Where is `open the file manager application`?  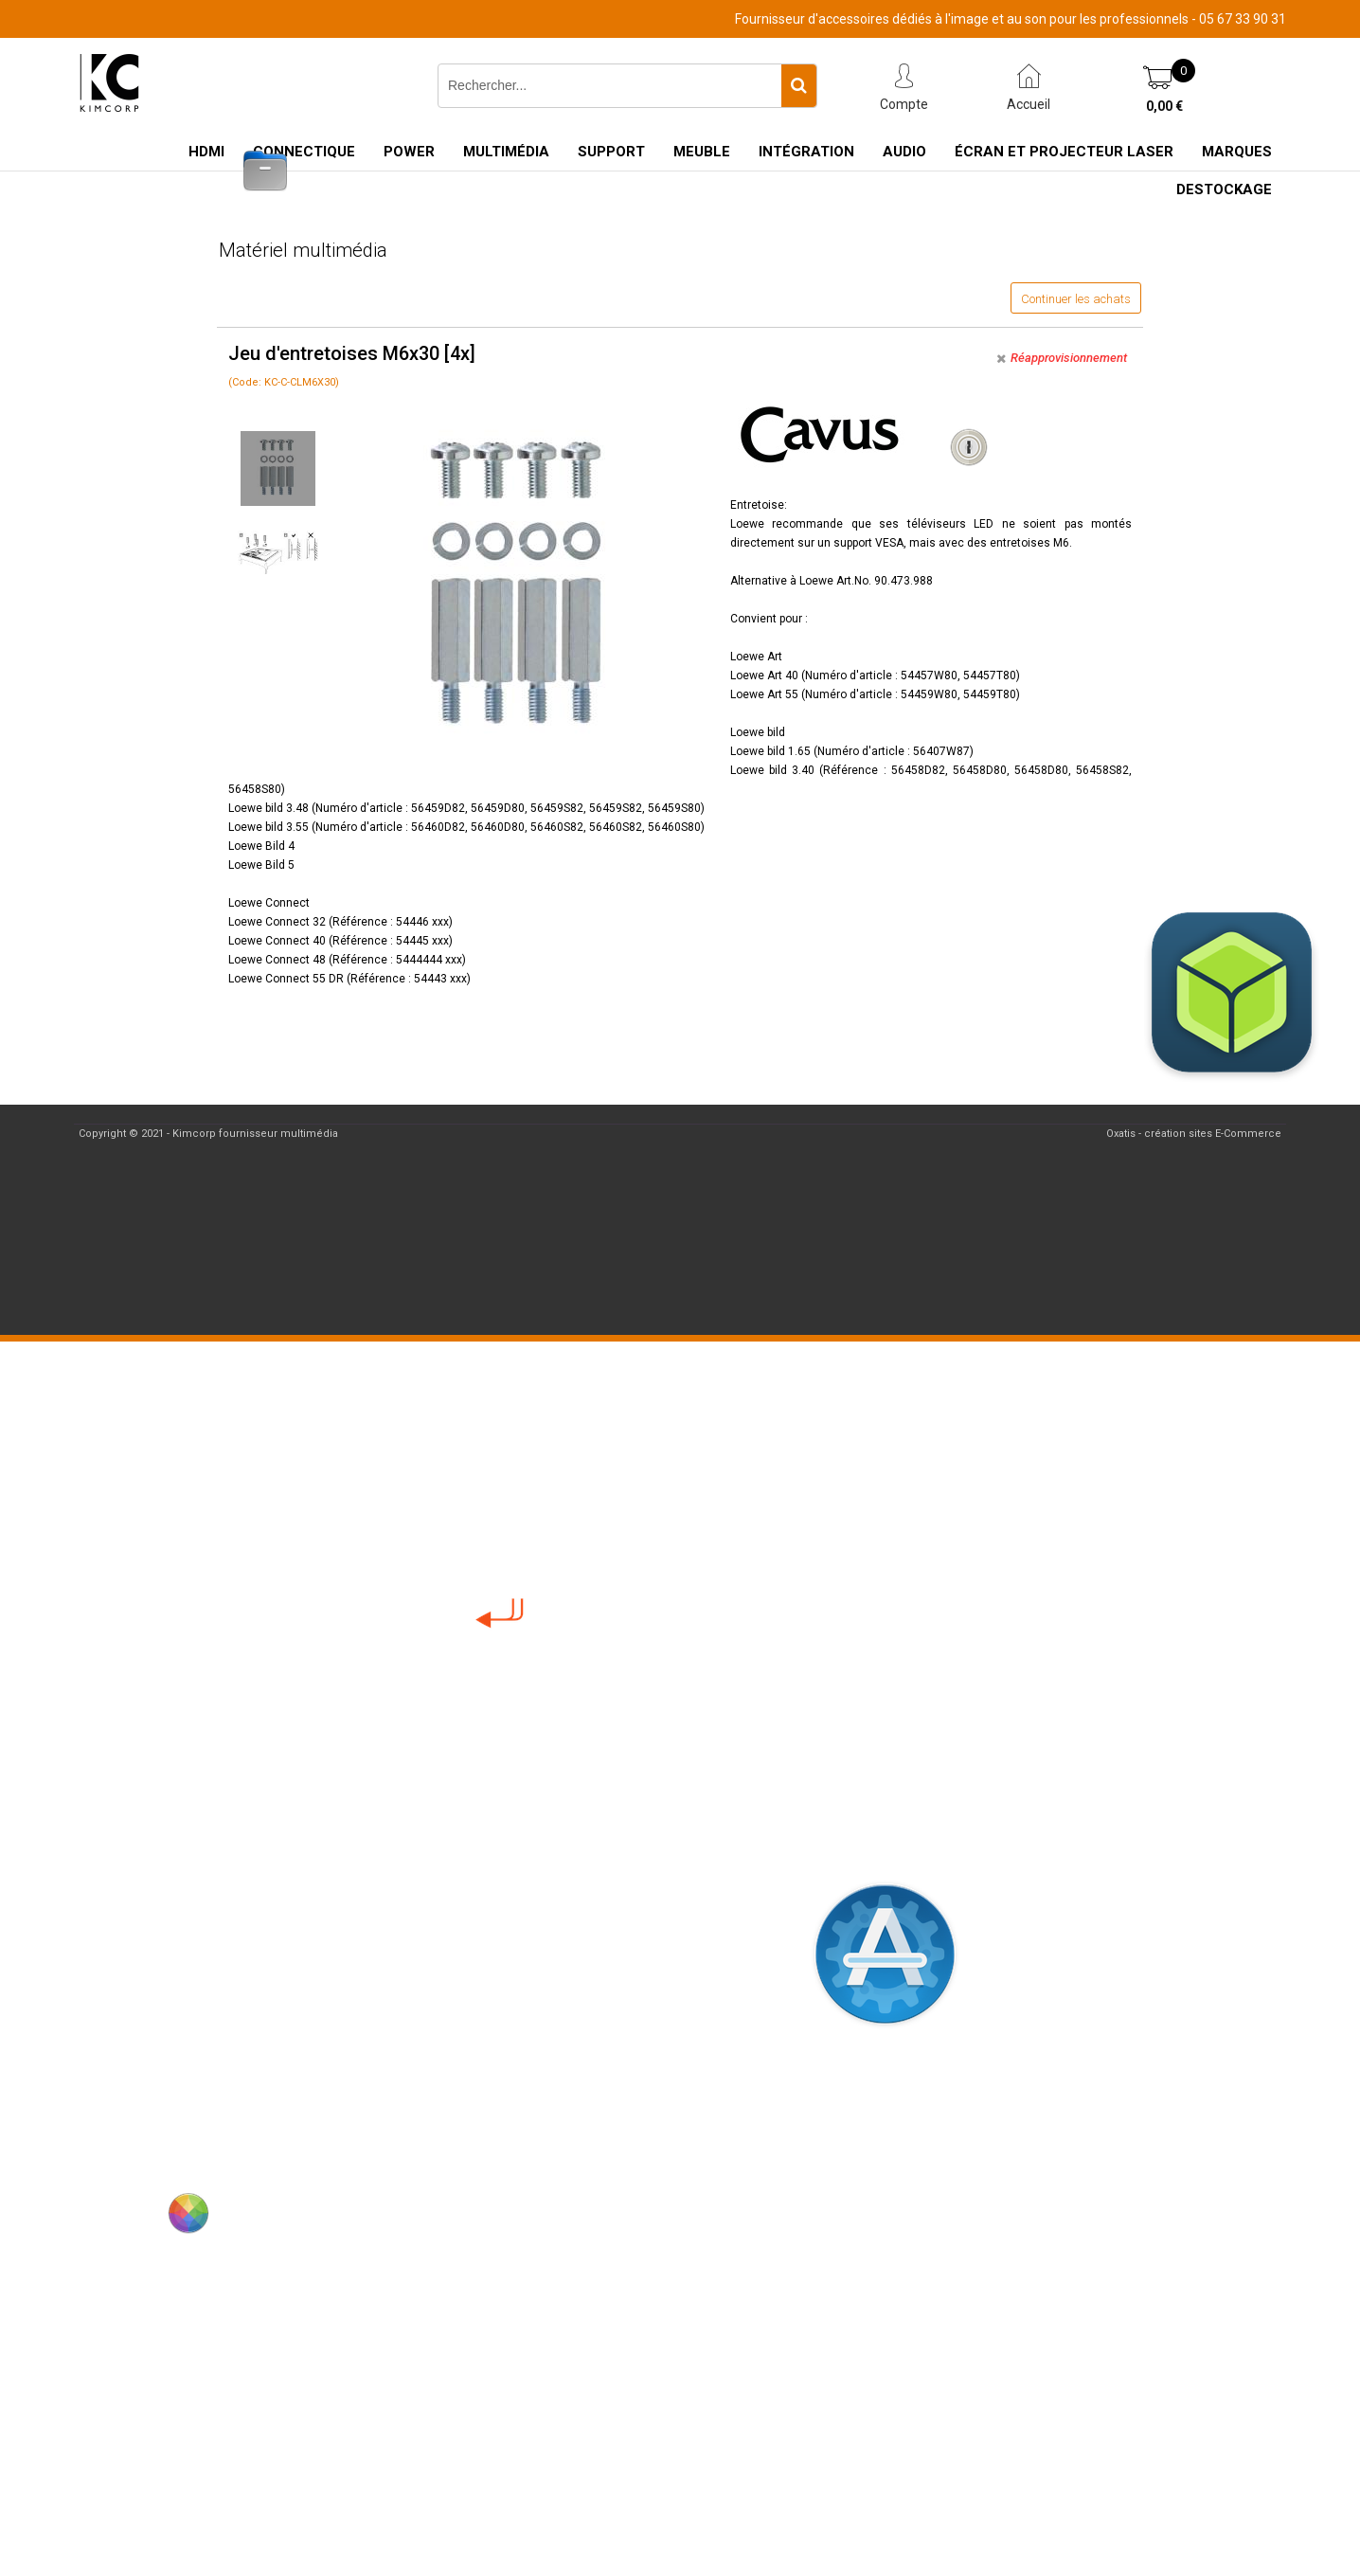 open the file manager application is located at coordinates (265, 171).